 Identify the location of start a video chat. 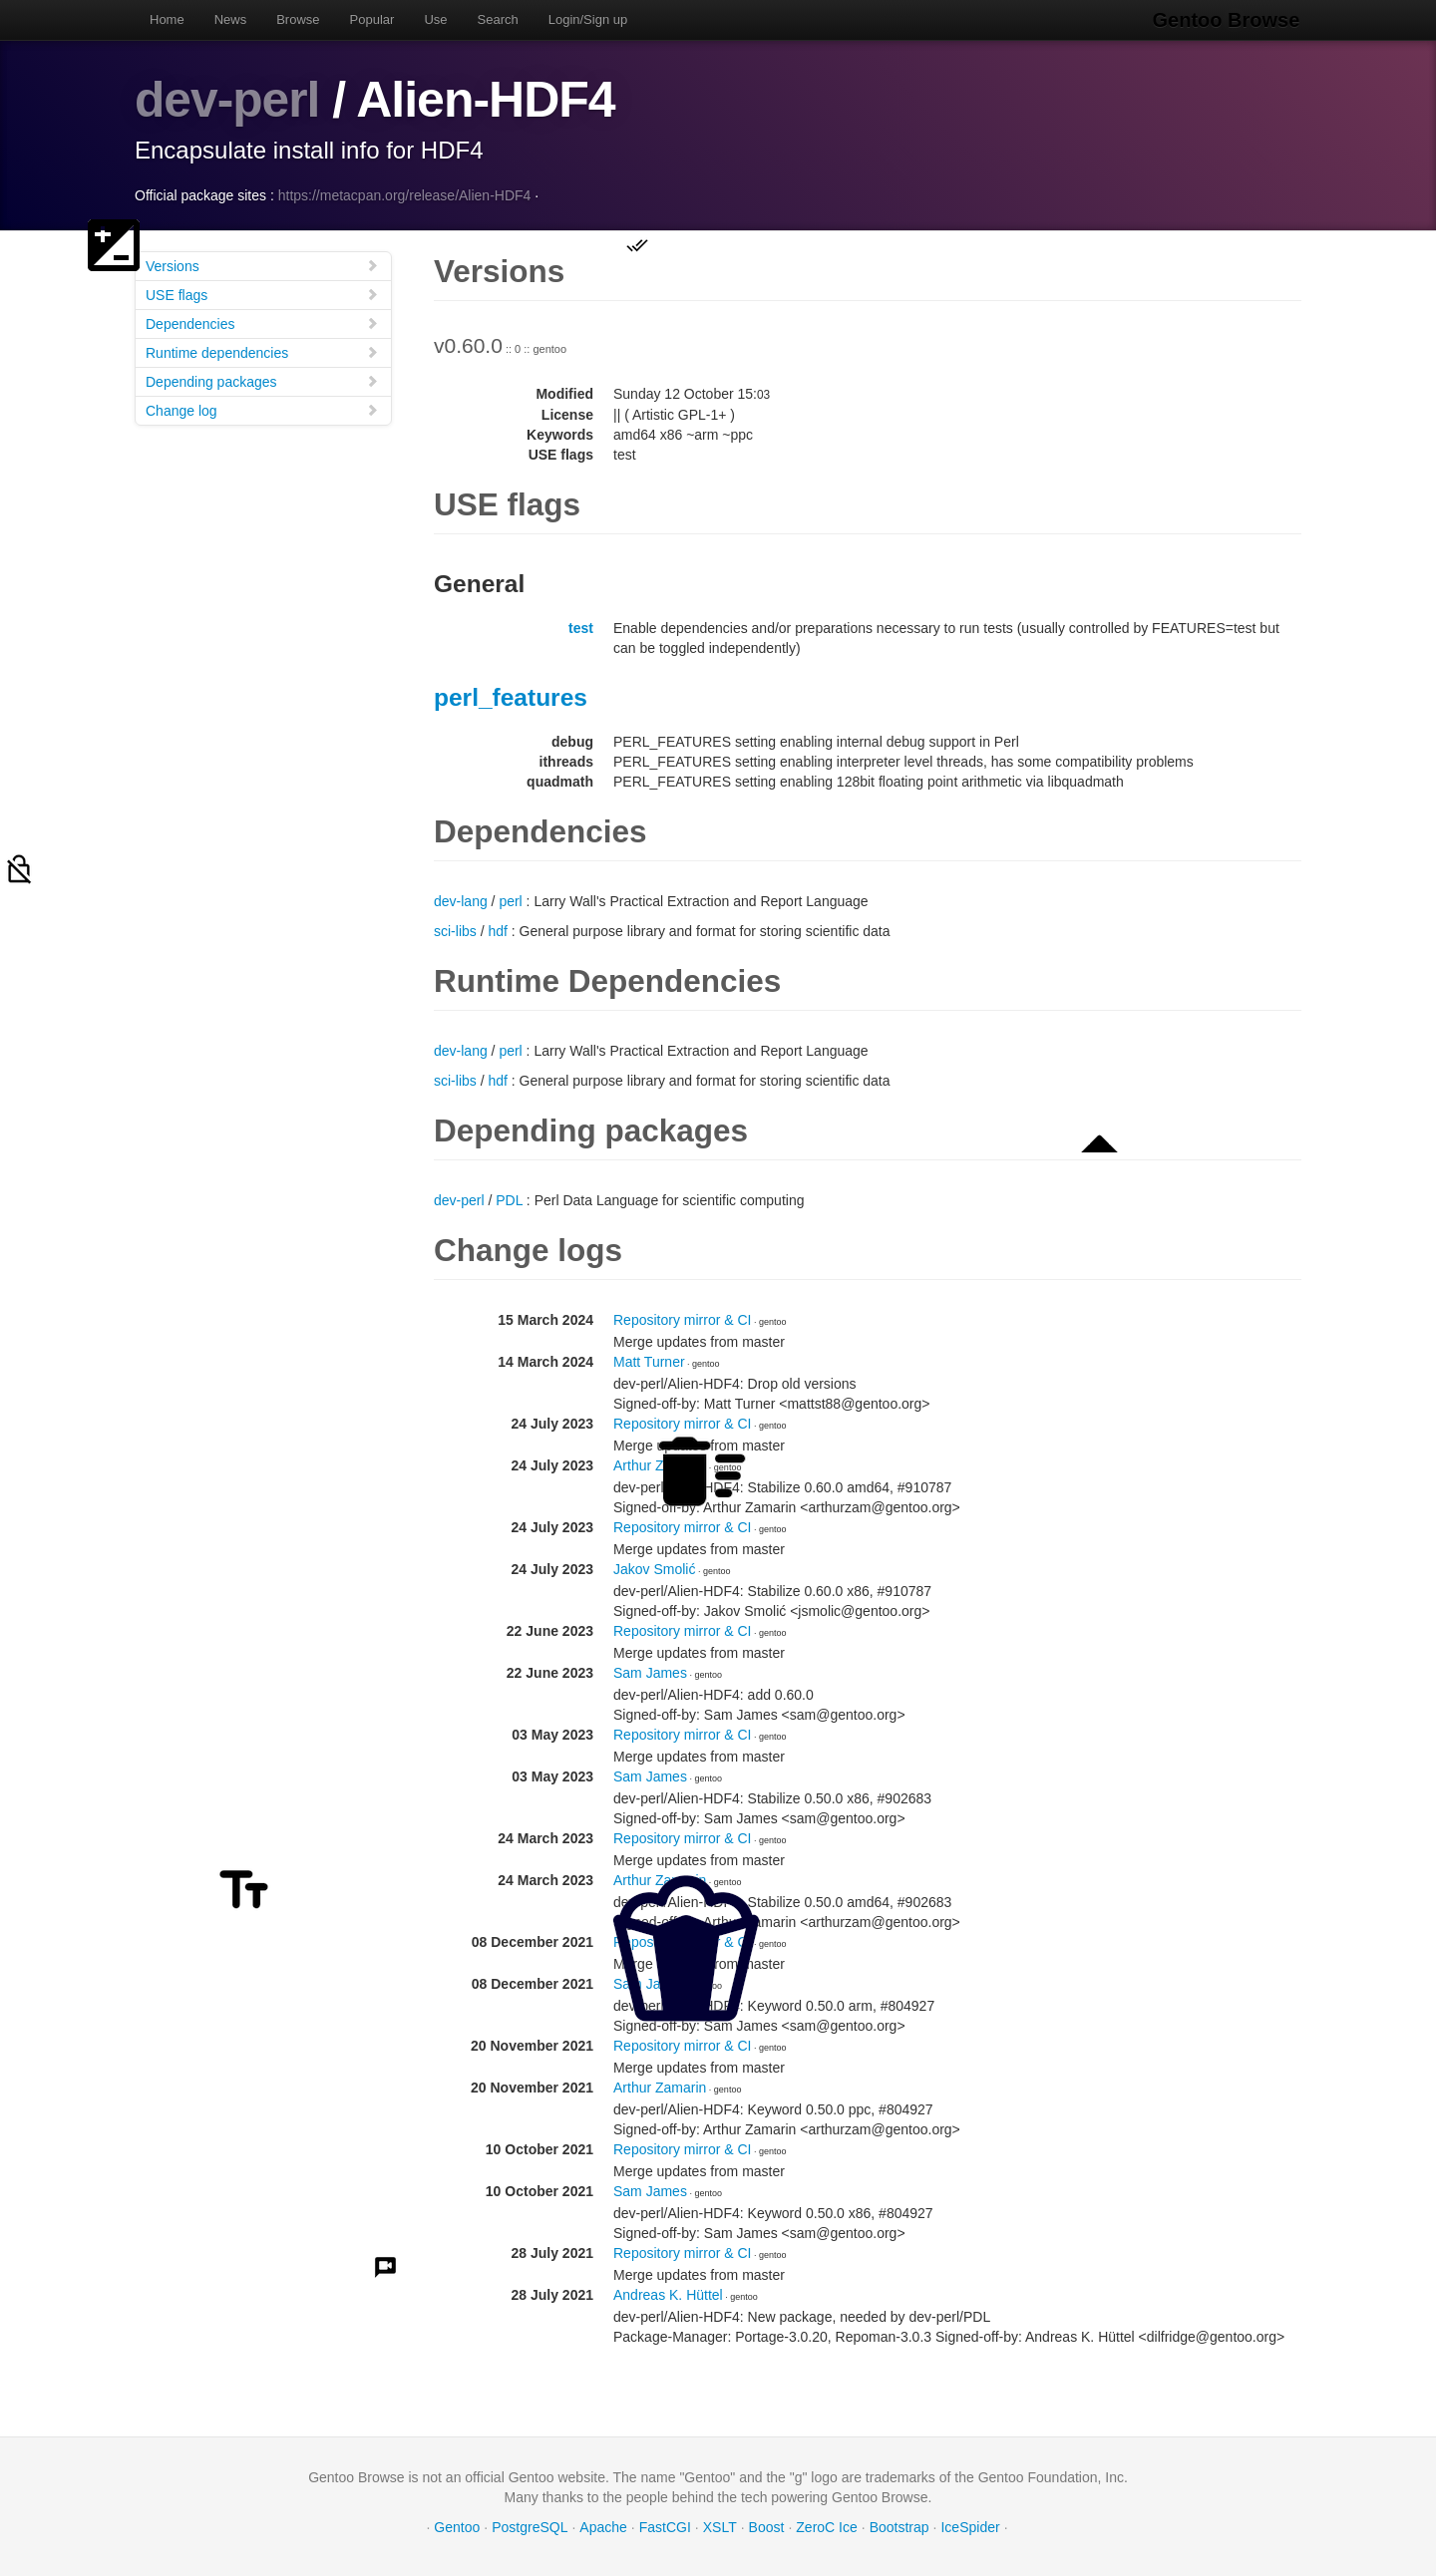
(385, 2267).